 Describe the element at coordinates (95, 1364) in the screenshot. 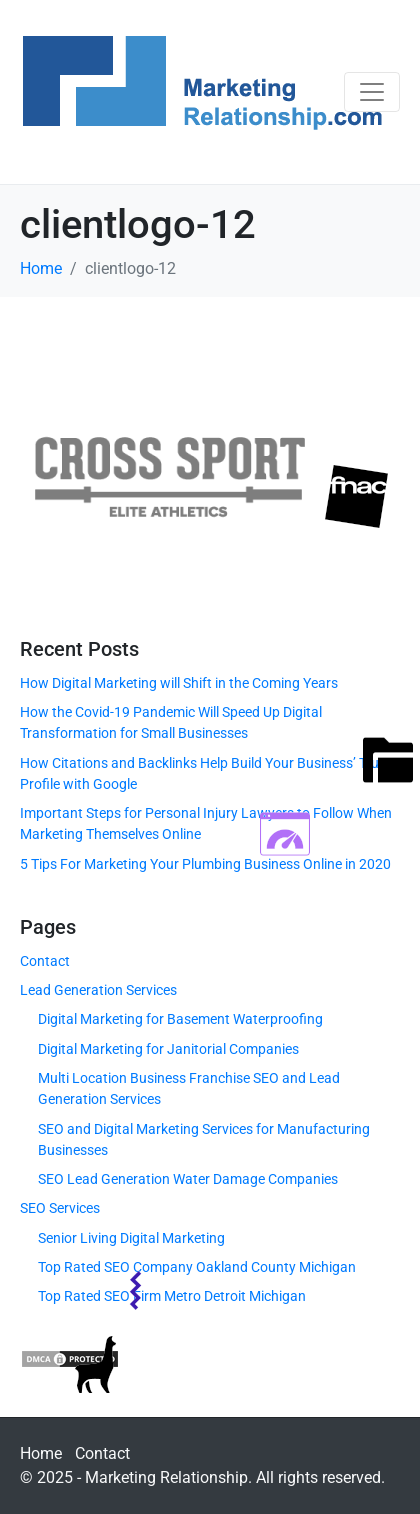

I see `tina cms logo` at that location.